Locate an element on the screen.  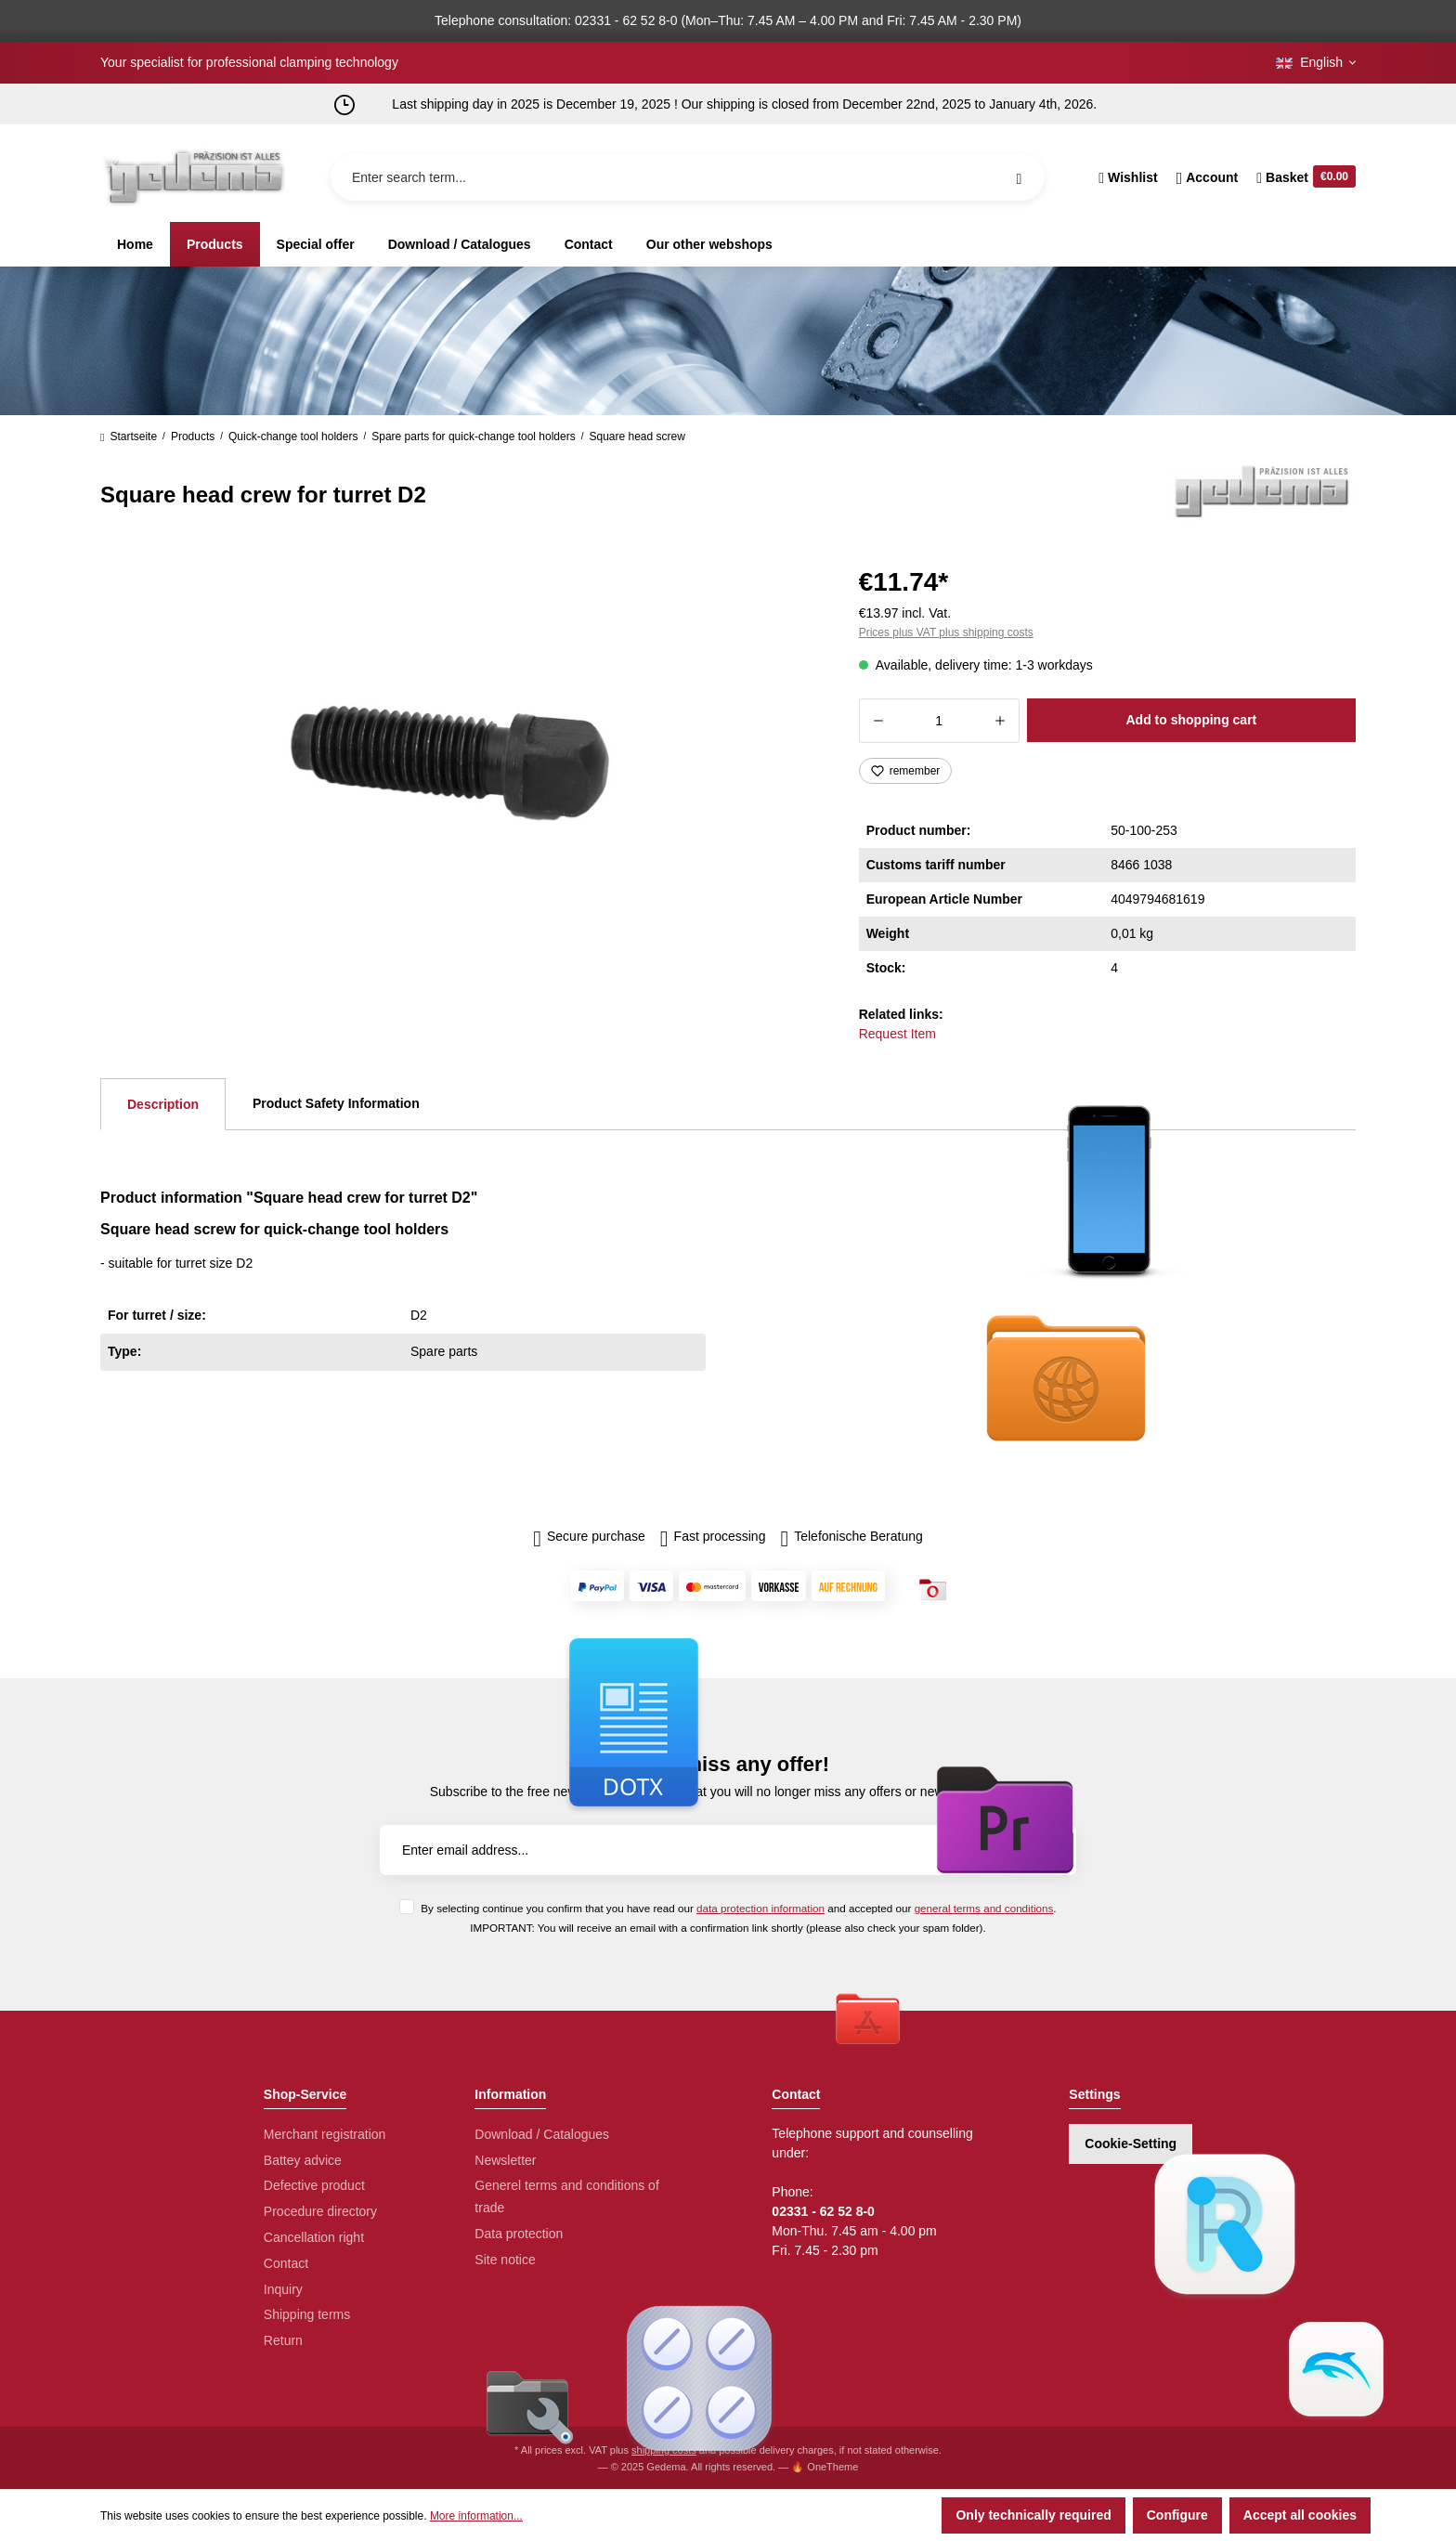
a microsoft word template file (.dotx) is located at coordinates (633, 1725).